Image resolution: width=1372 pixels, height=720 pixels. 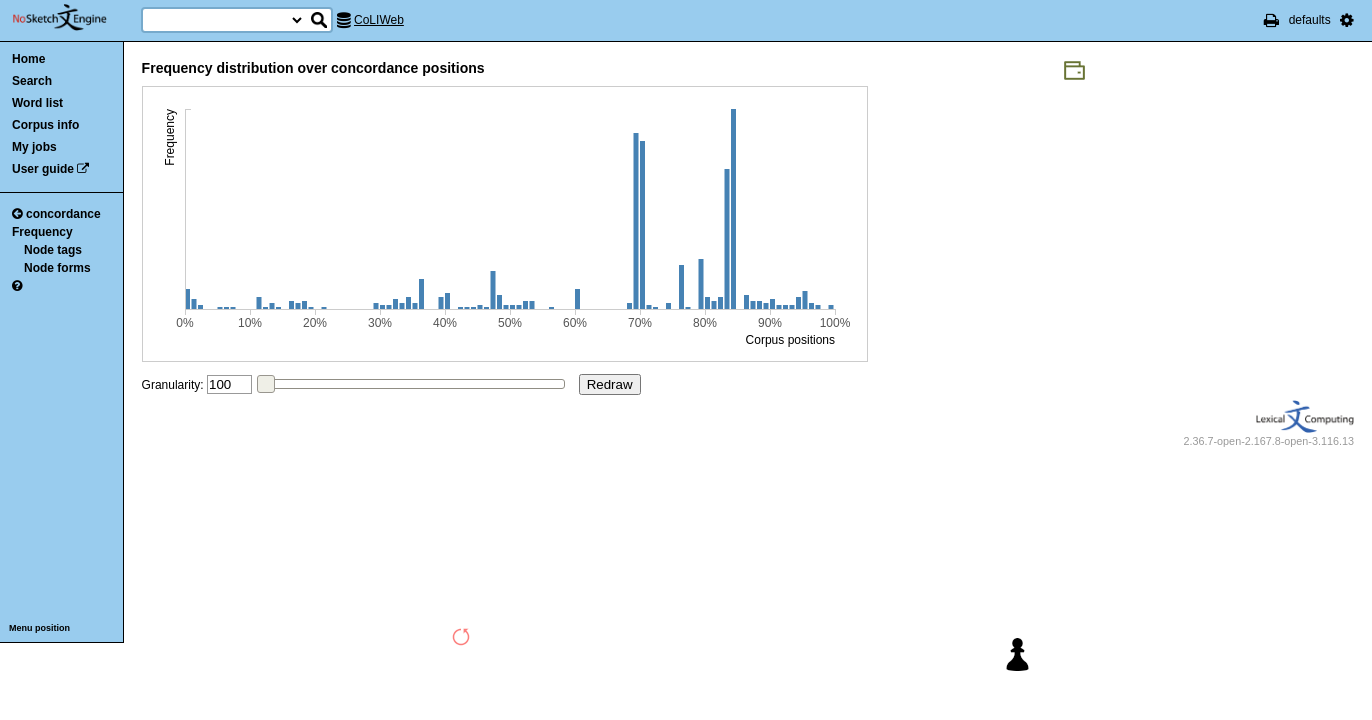 I want to click on access your wallet or payment methods, so click(x=1074, y=70).